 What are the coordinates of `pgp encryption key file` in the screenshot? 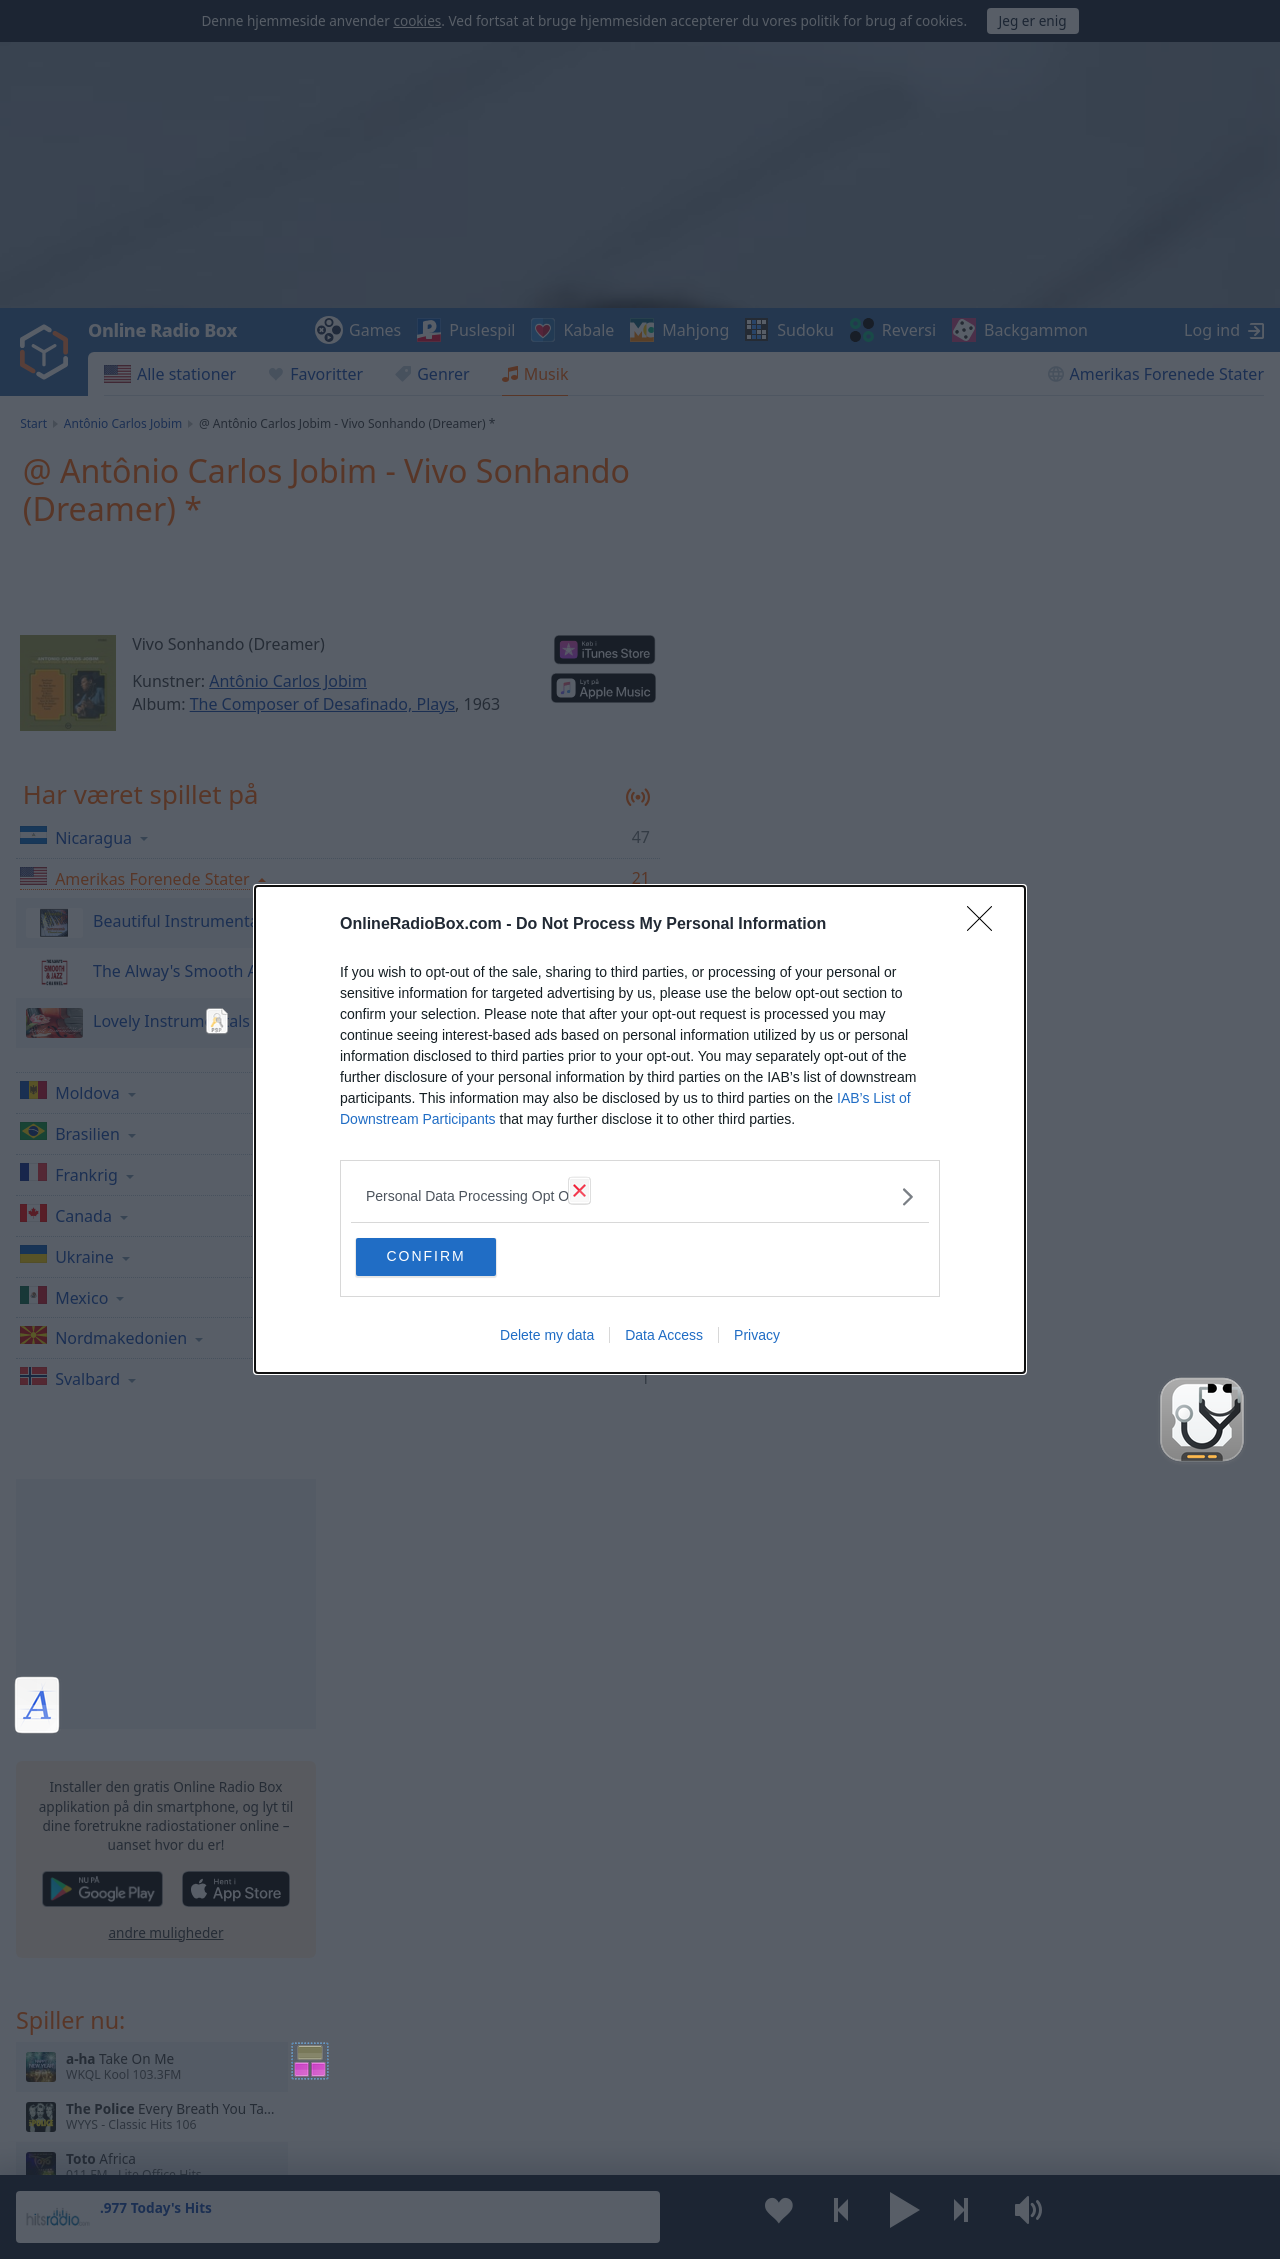 It's located at (217, 1021).